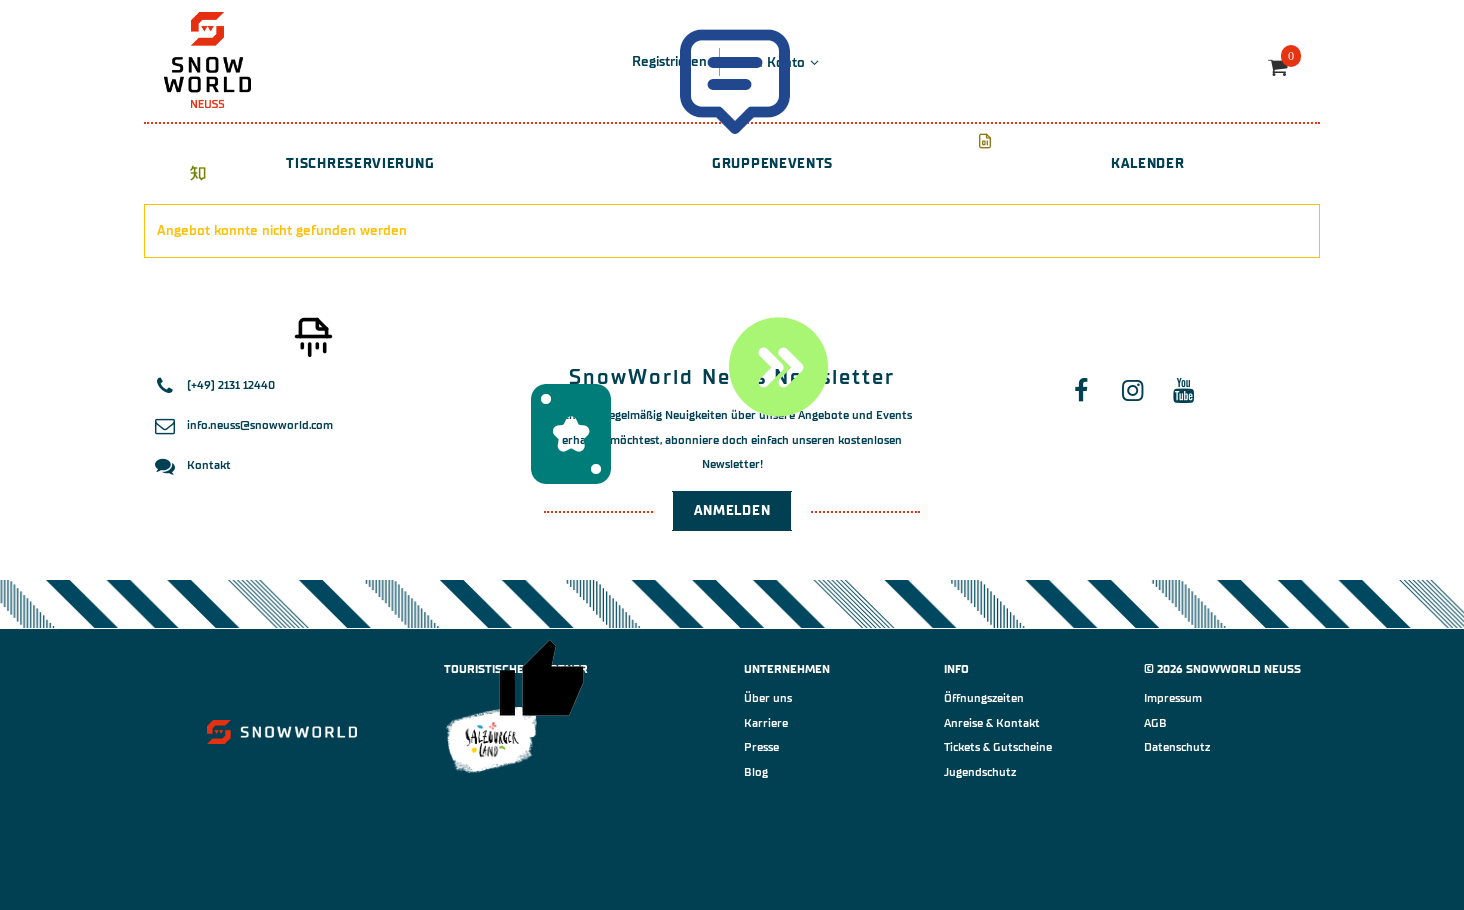  I want to click on open messaging or chat, so click(735, 79).